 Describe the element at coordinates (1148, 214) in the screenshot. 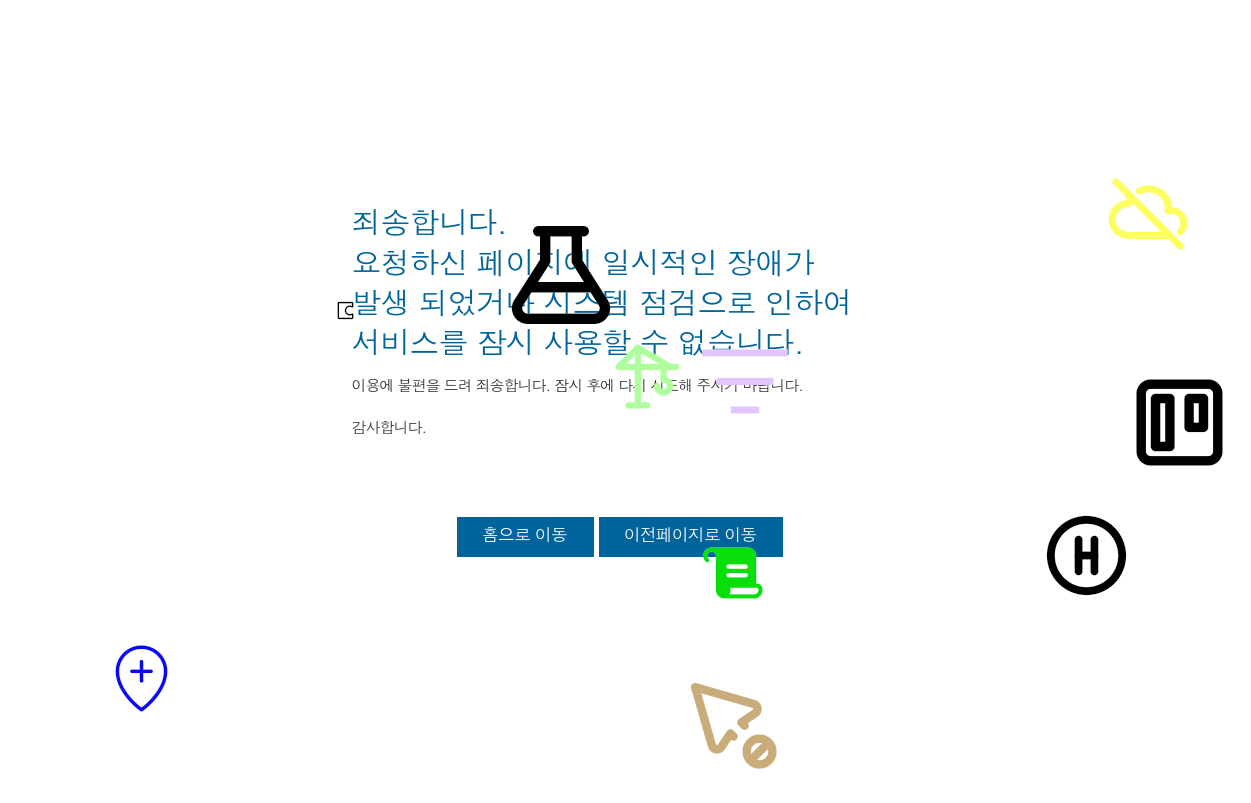

I see `cloud sync or storage is unavailable` at that location.